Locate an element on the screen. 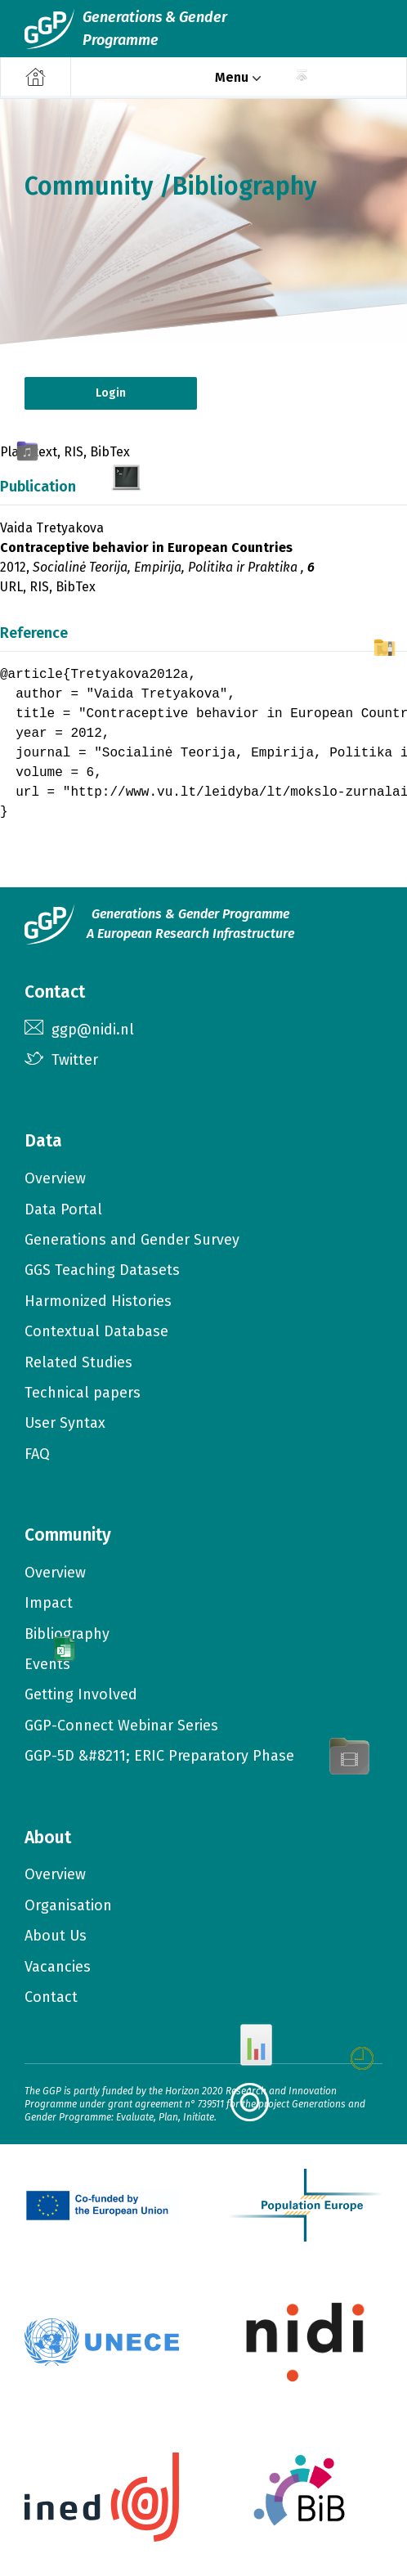  folder containing nanazip compressed archives is located at coordinates (384, 648).